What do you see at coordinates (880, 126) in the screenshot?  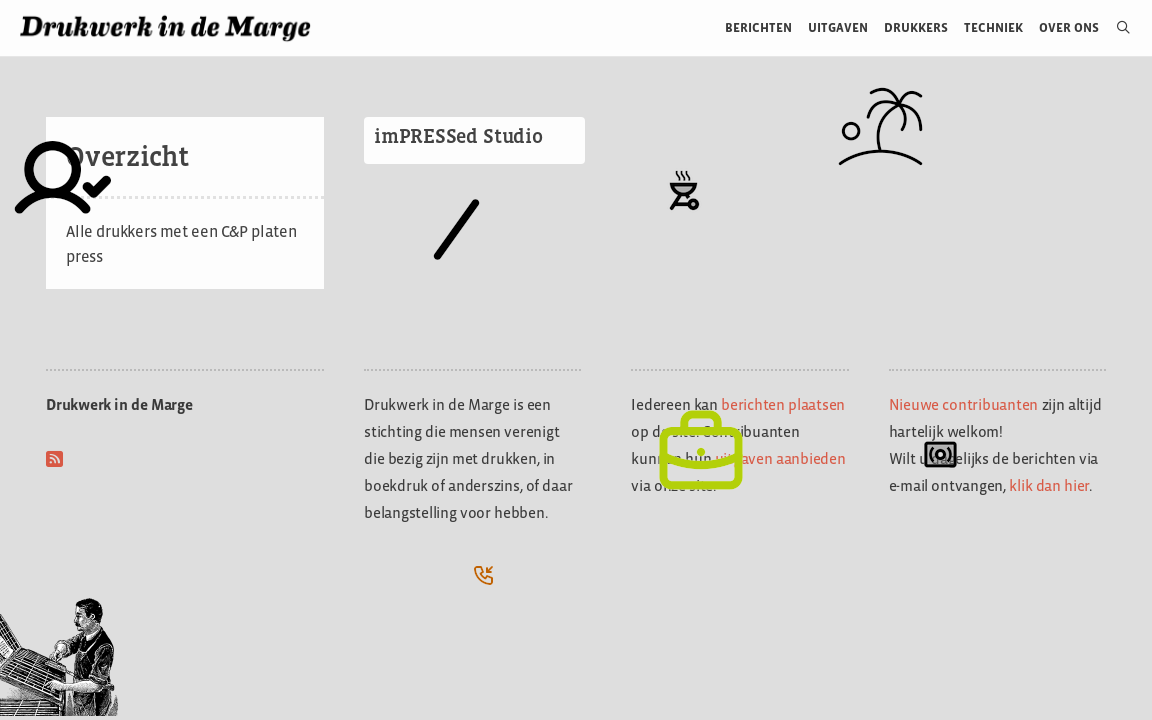 I see `vacation or travel mode` at bounding box center [880, 126].